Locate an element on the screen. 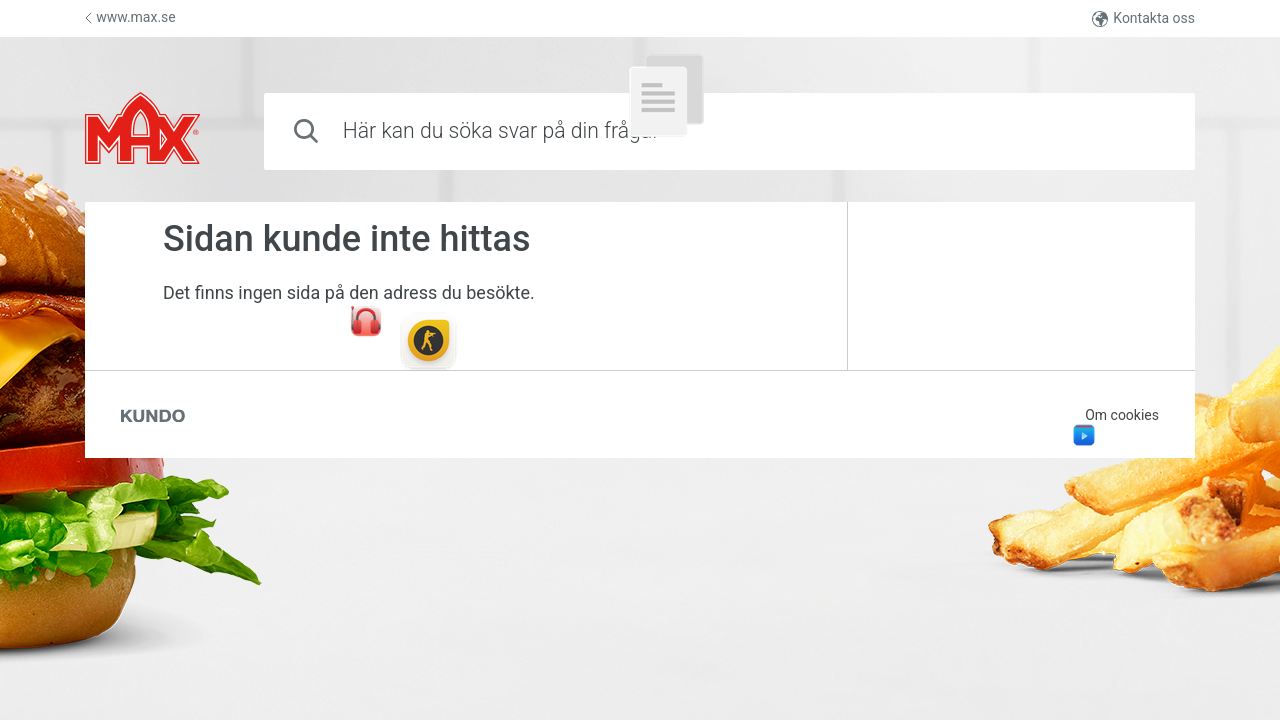 The height and width of the screenshot is (720, 1280). open audio sharing app is located at coordinates (366, 321).